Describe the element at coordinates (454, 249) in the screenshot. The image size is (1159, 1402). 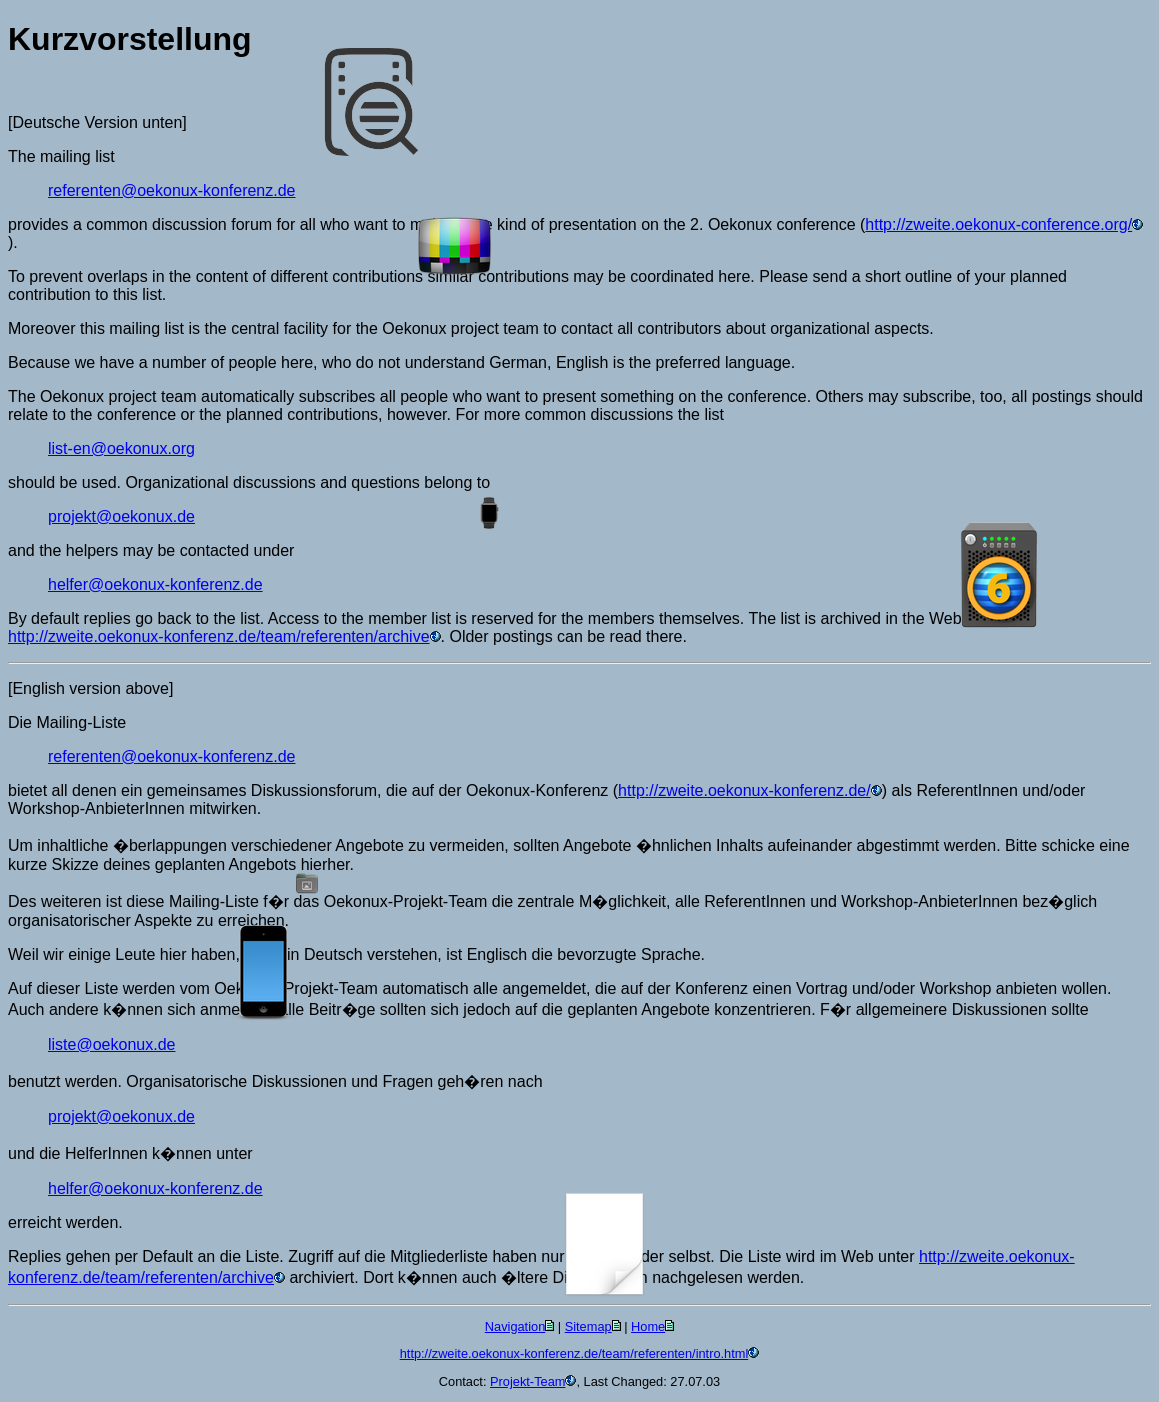
I see `indicates media library is being generated or indexed` at that location.